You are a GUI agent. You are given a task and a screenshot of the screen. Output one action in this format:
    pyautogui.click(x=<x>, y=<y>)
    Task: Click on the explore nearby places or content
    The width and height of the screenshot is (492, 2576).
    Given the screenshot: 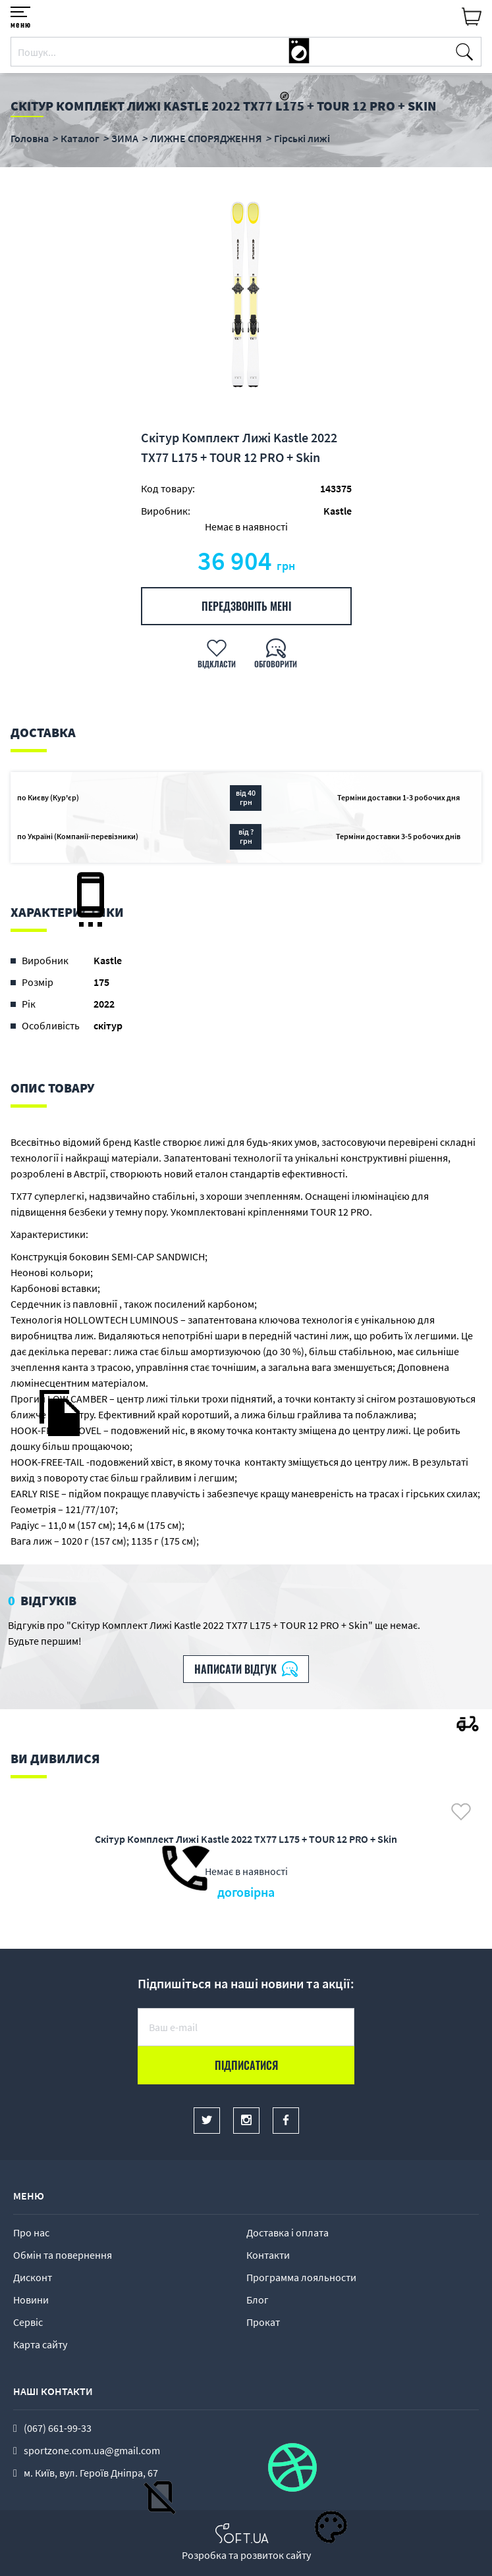 What is the action you would take?
    pyautogui.click(x=285, y=96)
    